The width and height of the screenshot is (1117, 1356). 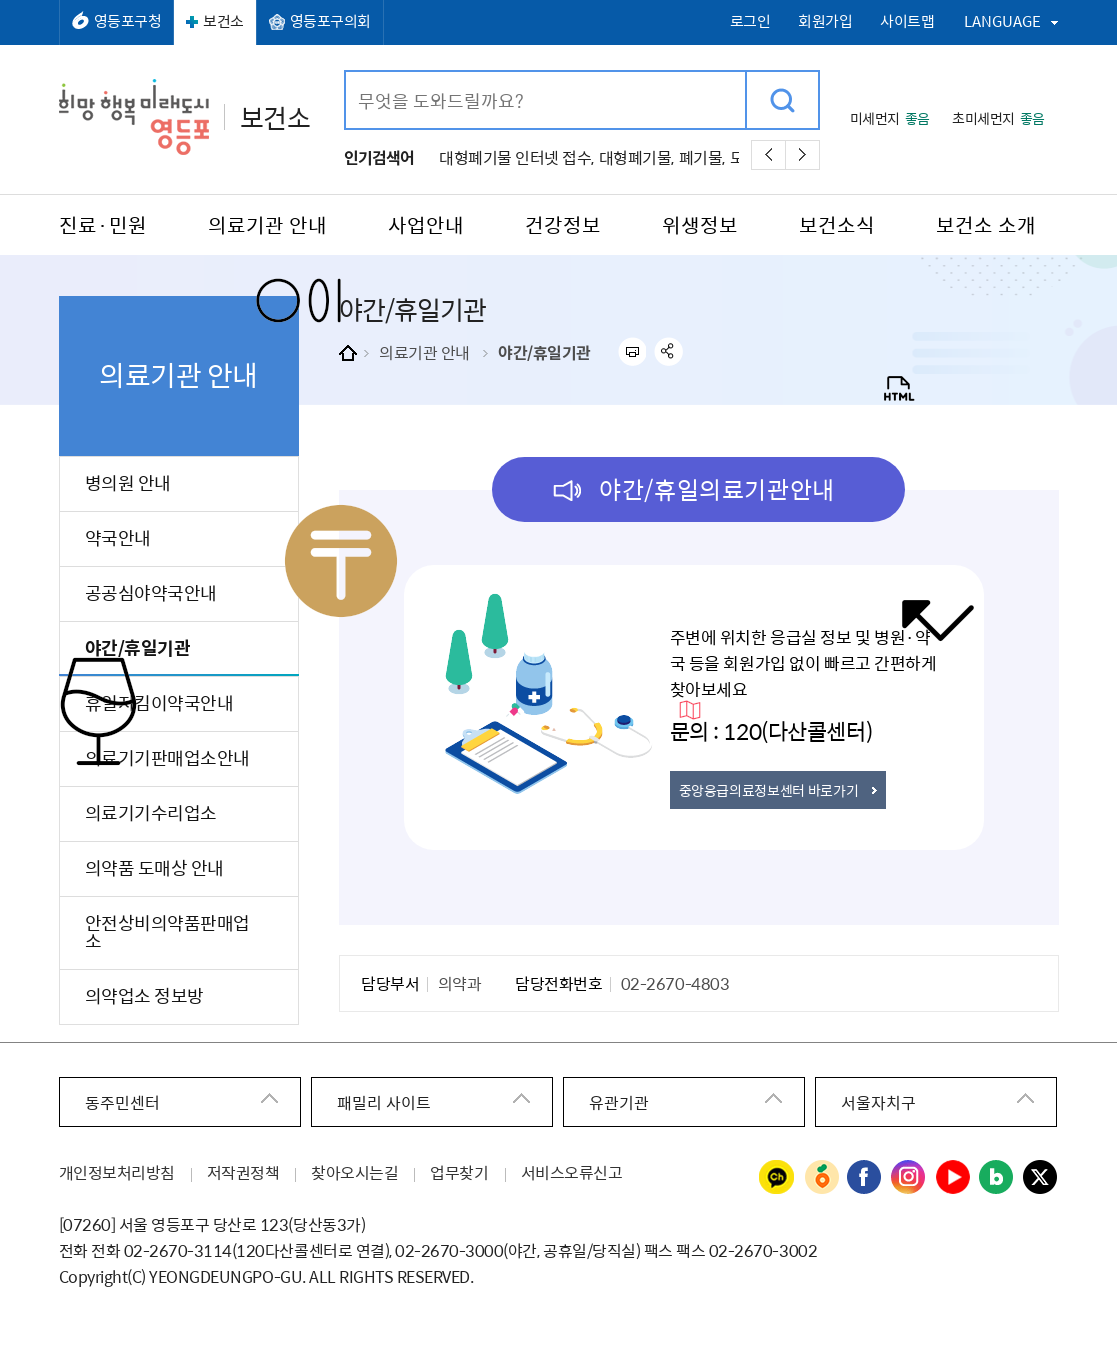 I want to click on indicates kazakhstani tenge currency, so click(x=341, y=561).